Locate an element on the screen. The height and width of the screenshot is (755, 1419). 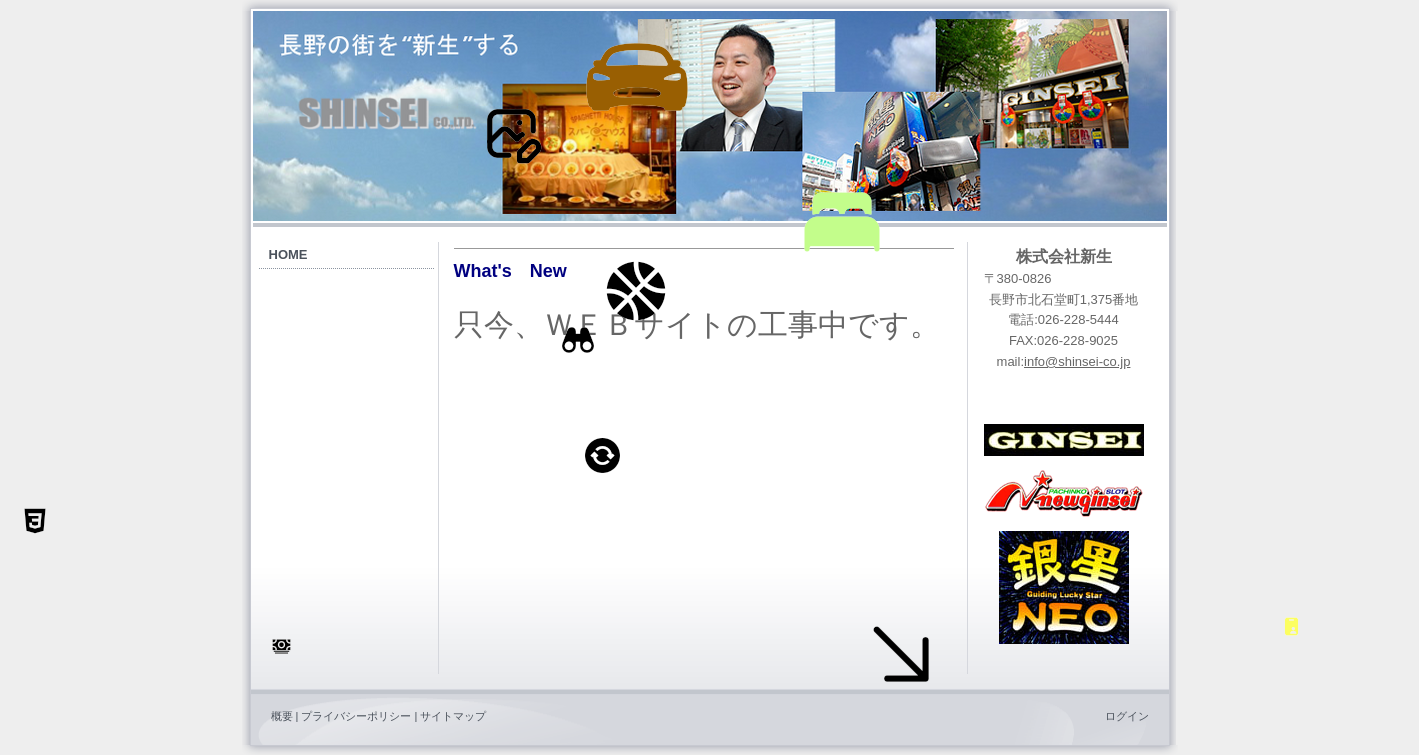
access vehicle or car-related features is located at coordinates (637, 77).